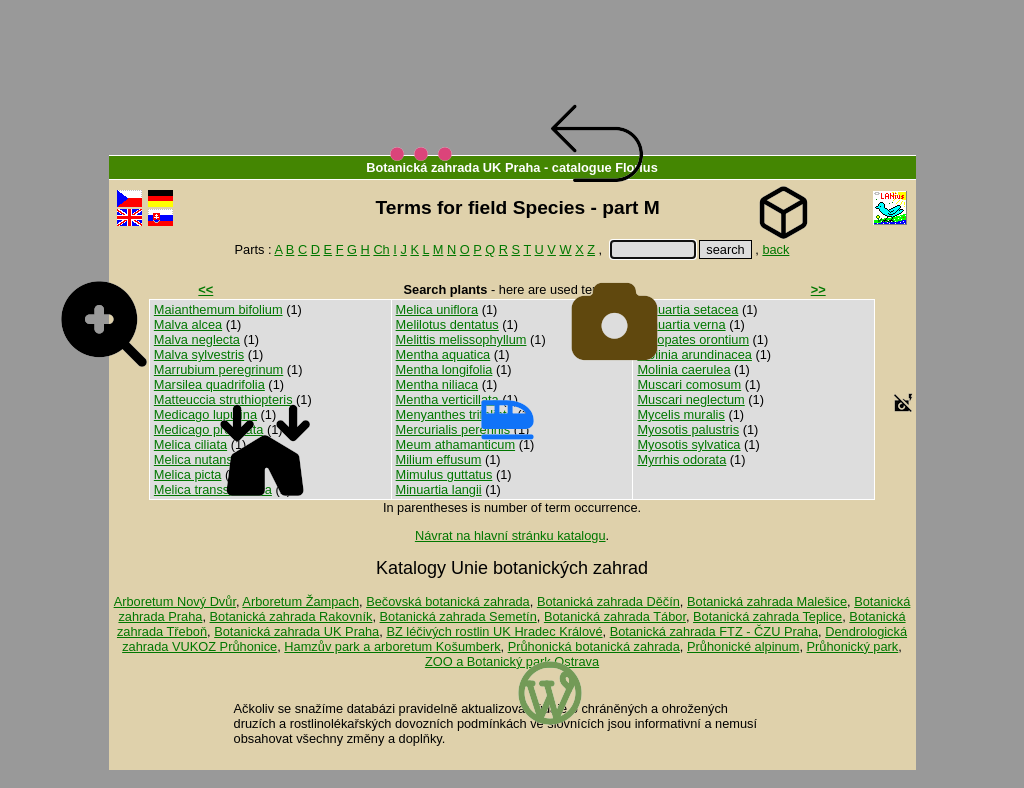  I want to click on take a photo, so click(614, 321).